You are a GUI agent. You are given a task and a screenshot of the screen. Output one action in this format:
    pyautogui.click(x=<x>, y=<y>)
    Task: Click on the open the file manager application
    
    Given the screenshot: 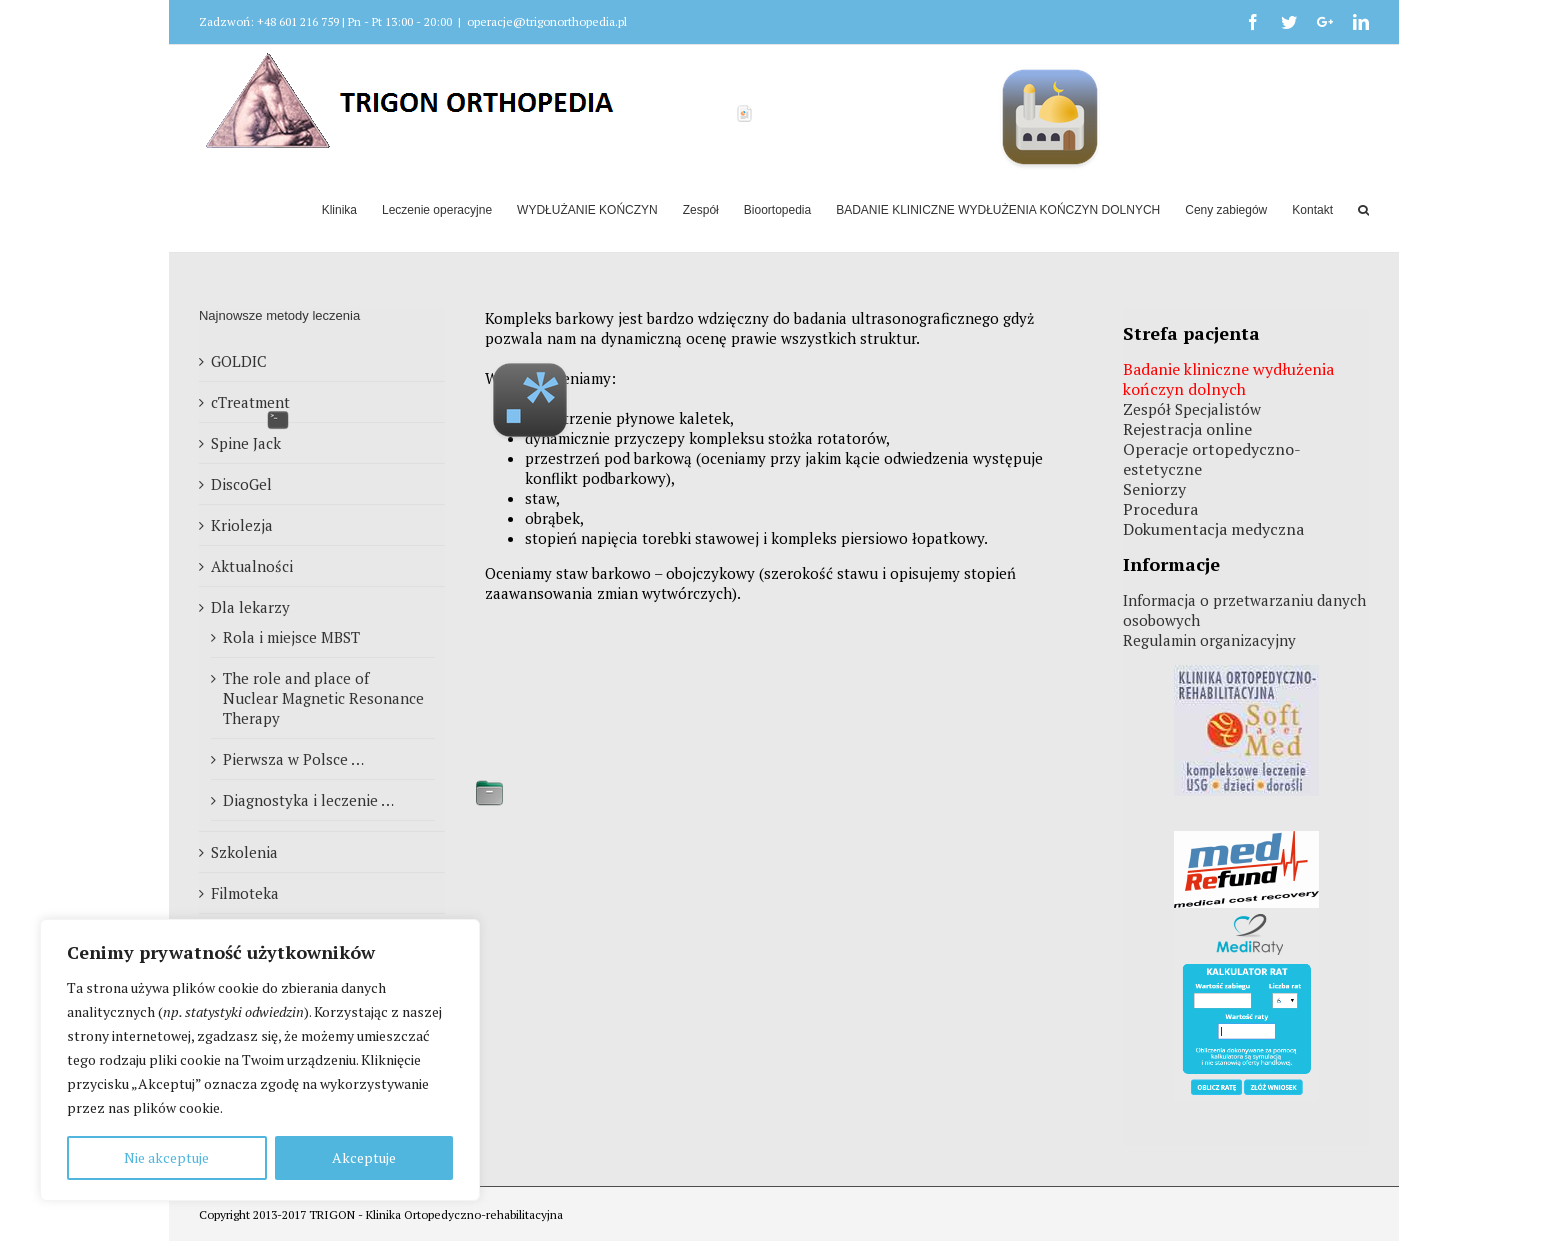 What is the action you would take?
    pyautogui.click(x=489, y=792)
    